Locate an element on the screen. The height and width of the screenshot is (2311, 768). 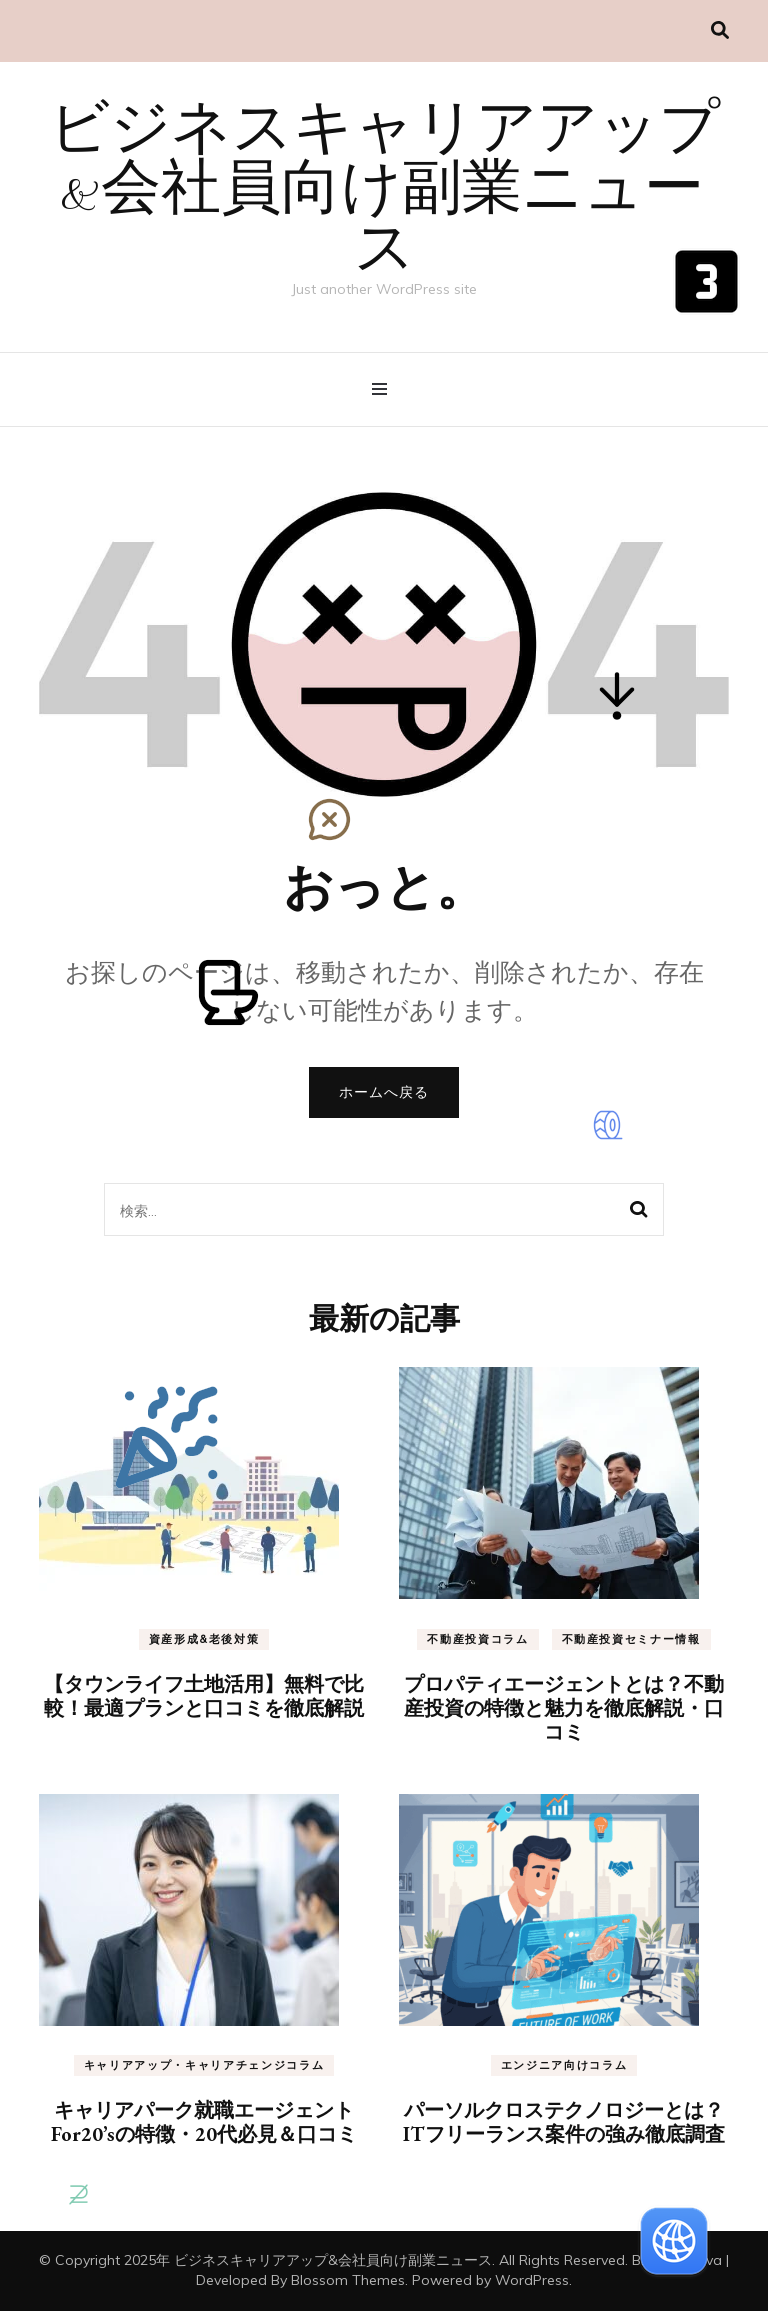
step 3 in a multi-step process is located at coordinates (706, 281).